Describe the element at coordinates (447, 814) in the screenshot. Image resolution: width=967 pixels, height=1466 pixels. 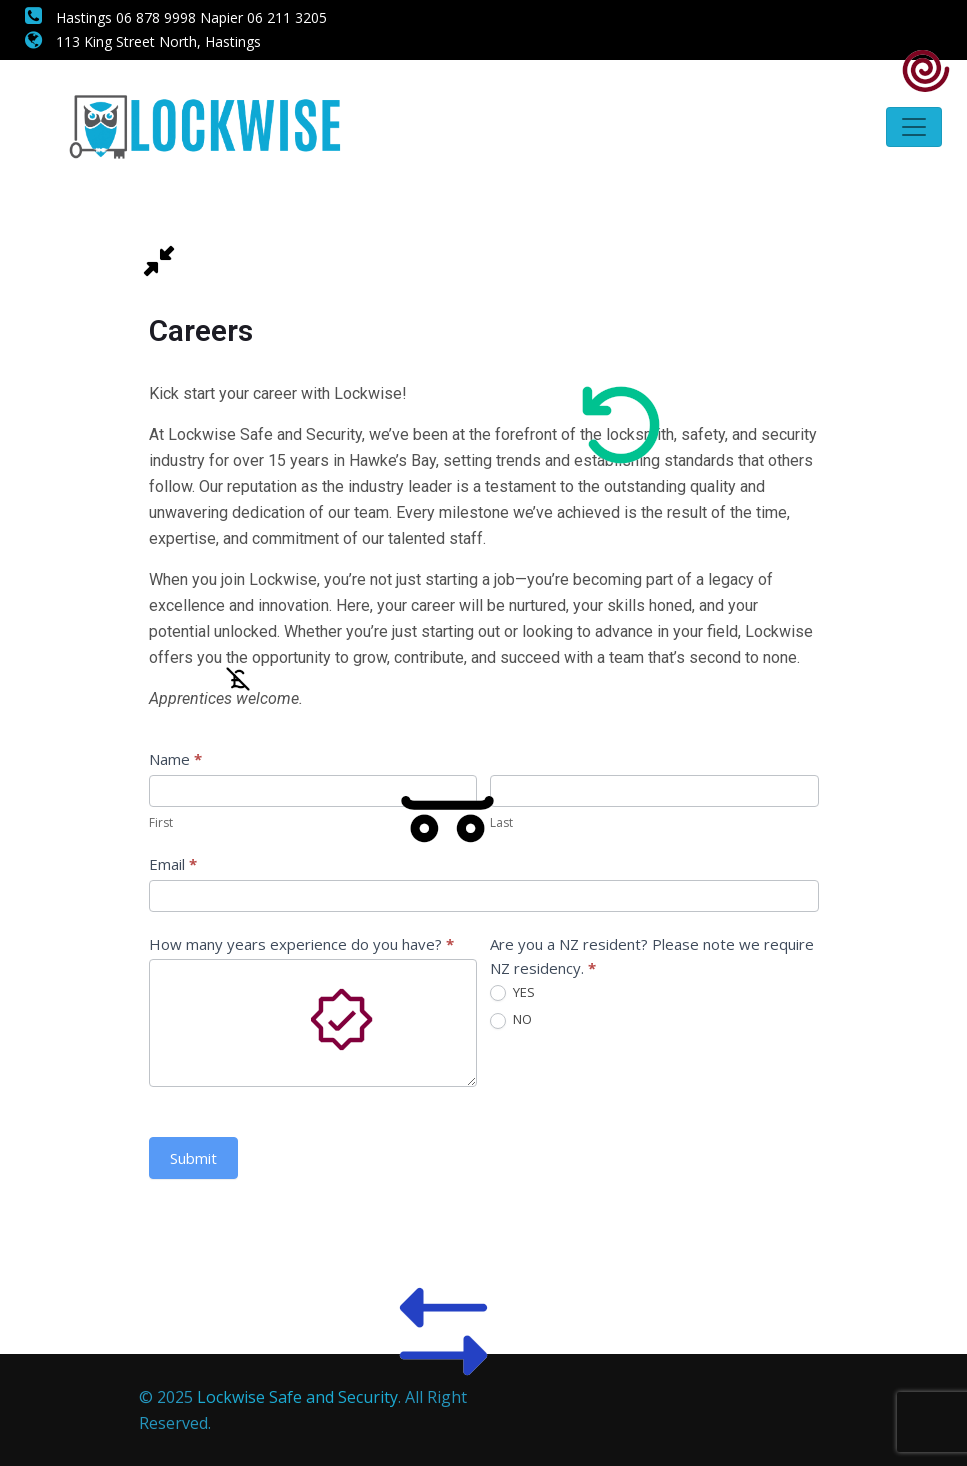
I see `browse skateboarding gear or products` at that location.